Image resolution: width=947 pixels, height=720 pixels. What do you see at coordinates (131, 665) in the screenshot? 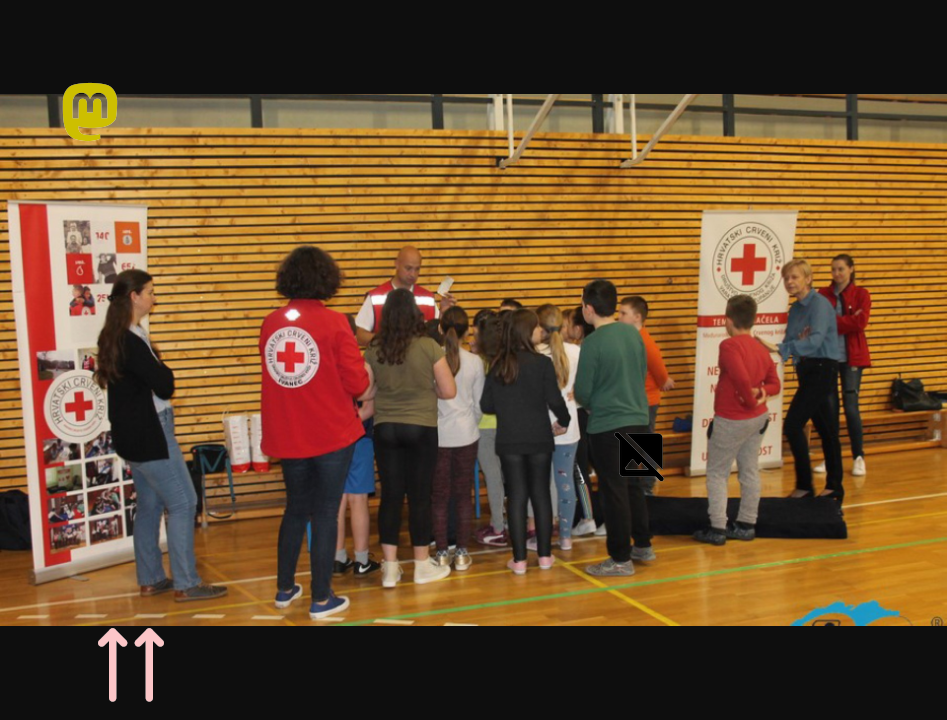
I see `sort items in ascending order` at bounding box center [131, 665].